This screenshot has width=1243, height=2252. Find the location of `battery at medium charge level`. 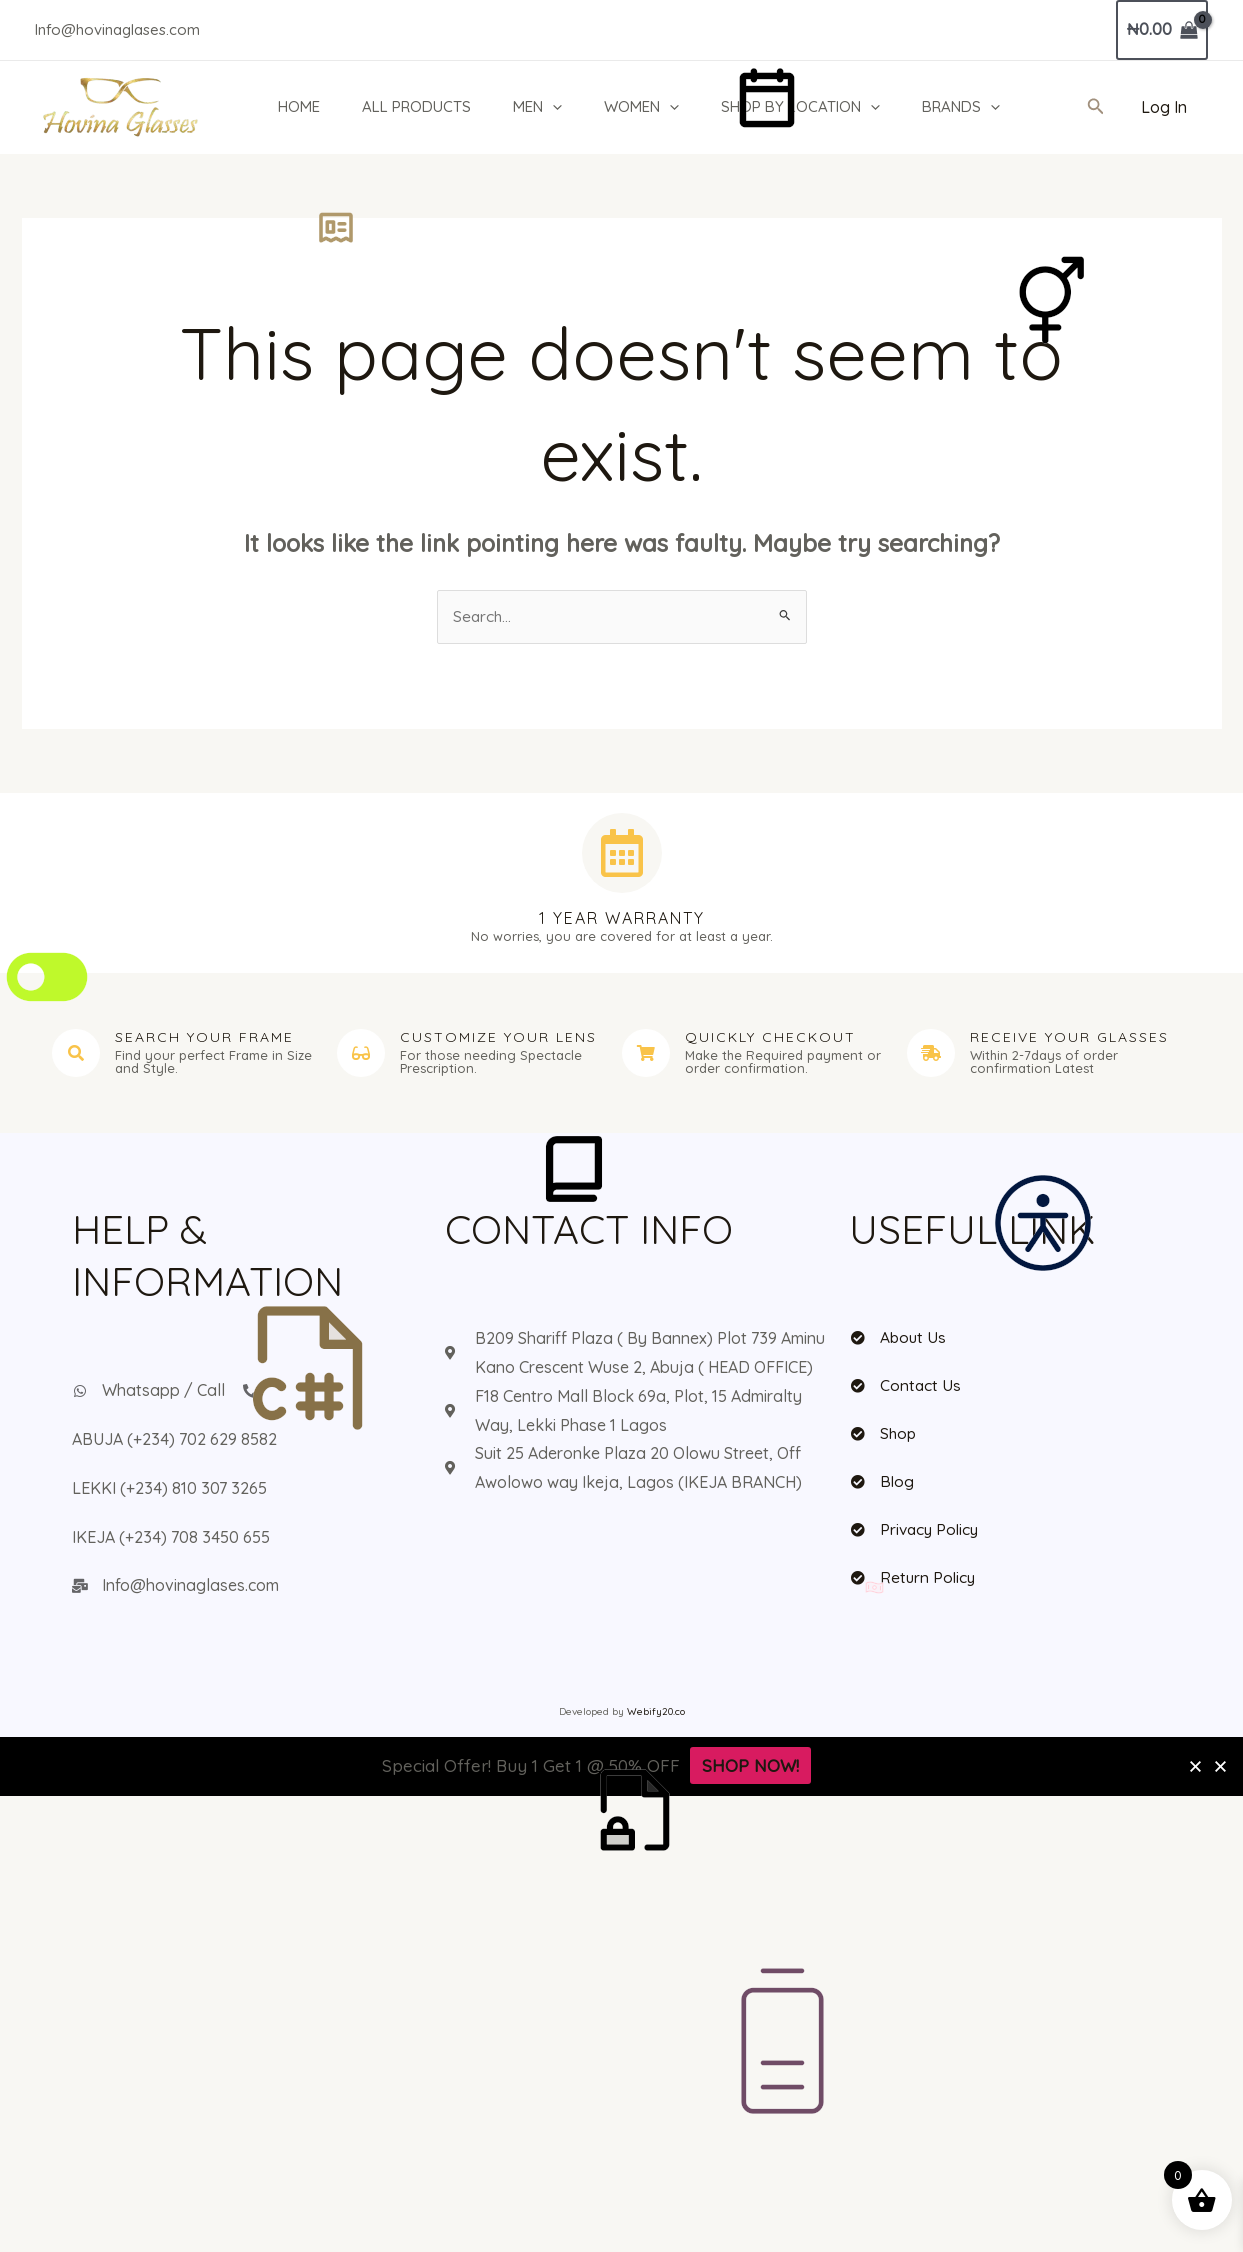

battery at medium charge level is located at coordinates (782, 2043).